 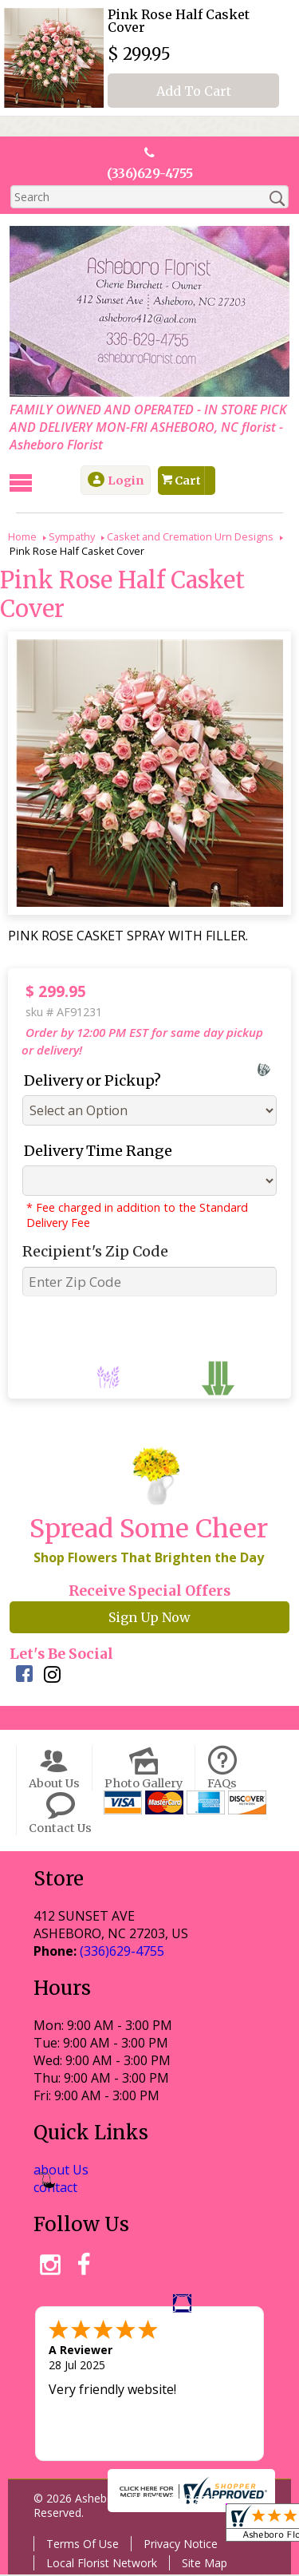 I want to click on fox or canine character/avatar selection, so click(x=47, y=2180).